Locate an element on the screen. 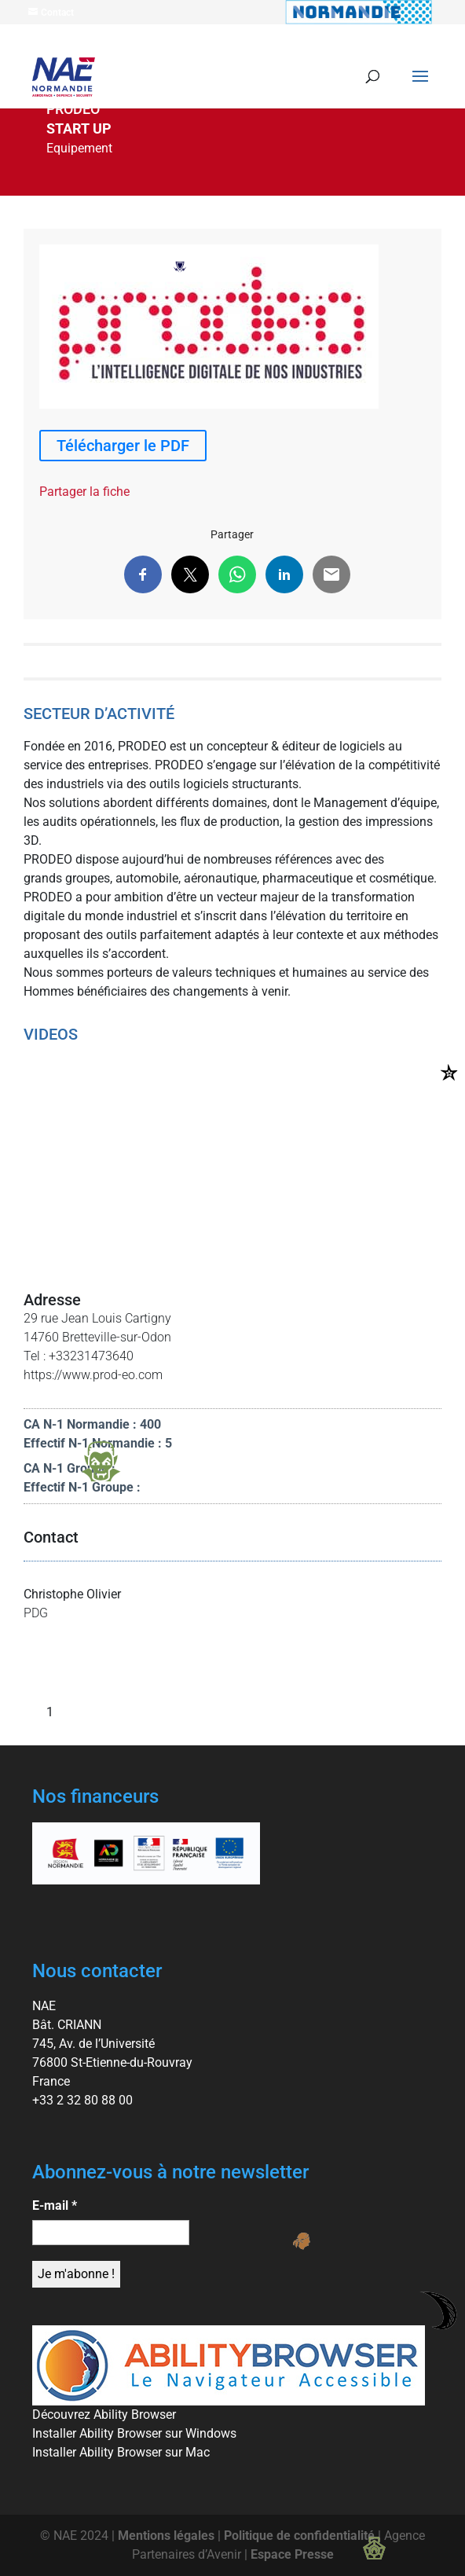 The width and height of the screenshot is (465, 2576). a lantern or light source item in a game inventory is located at coordinates (374, 2548).